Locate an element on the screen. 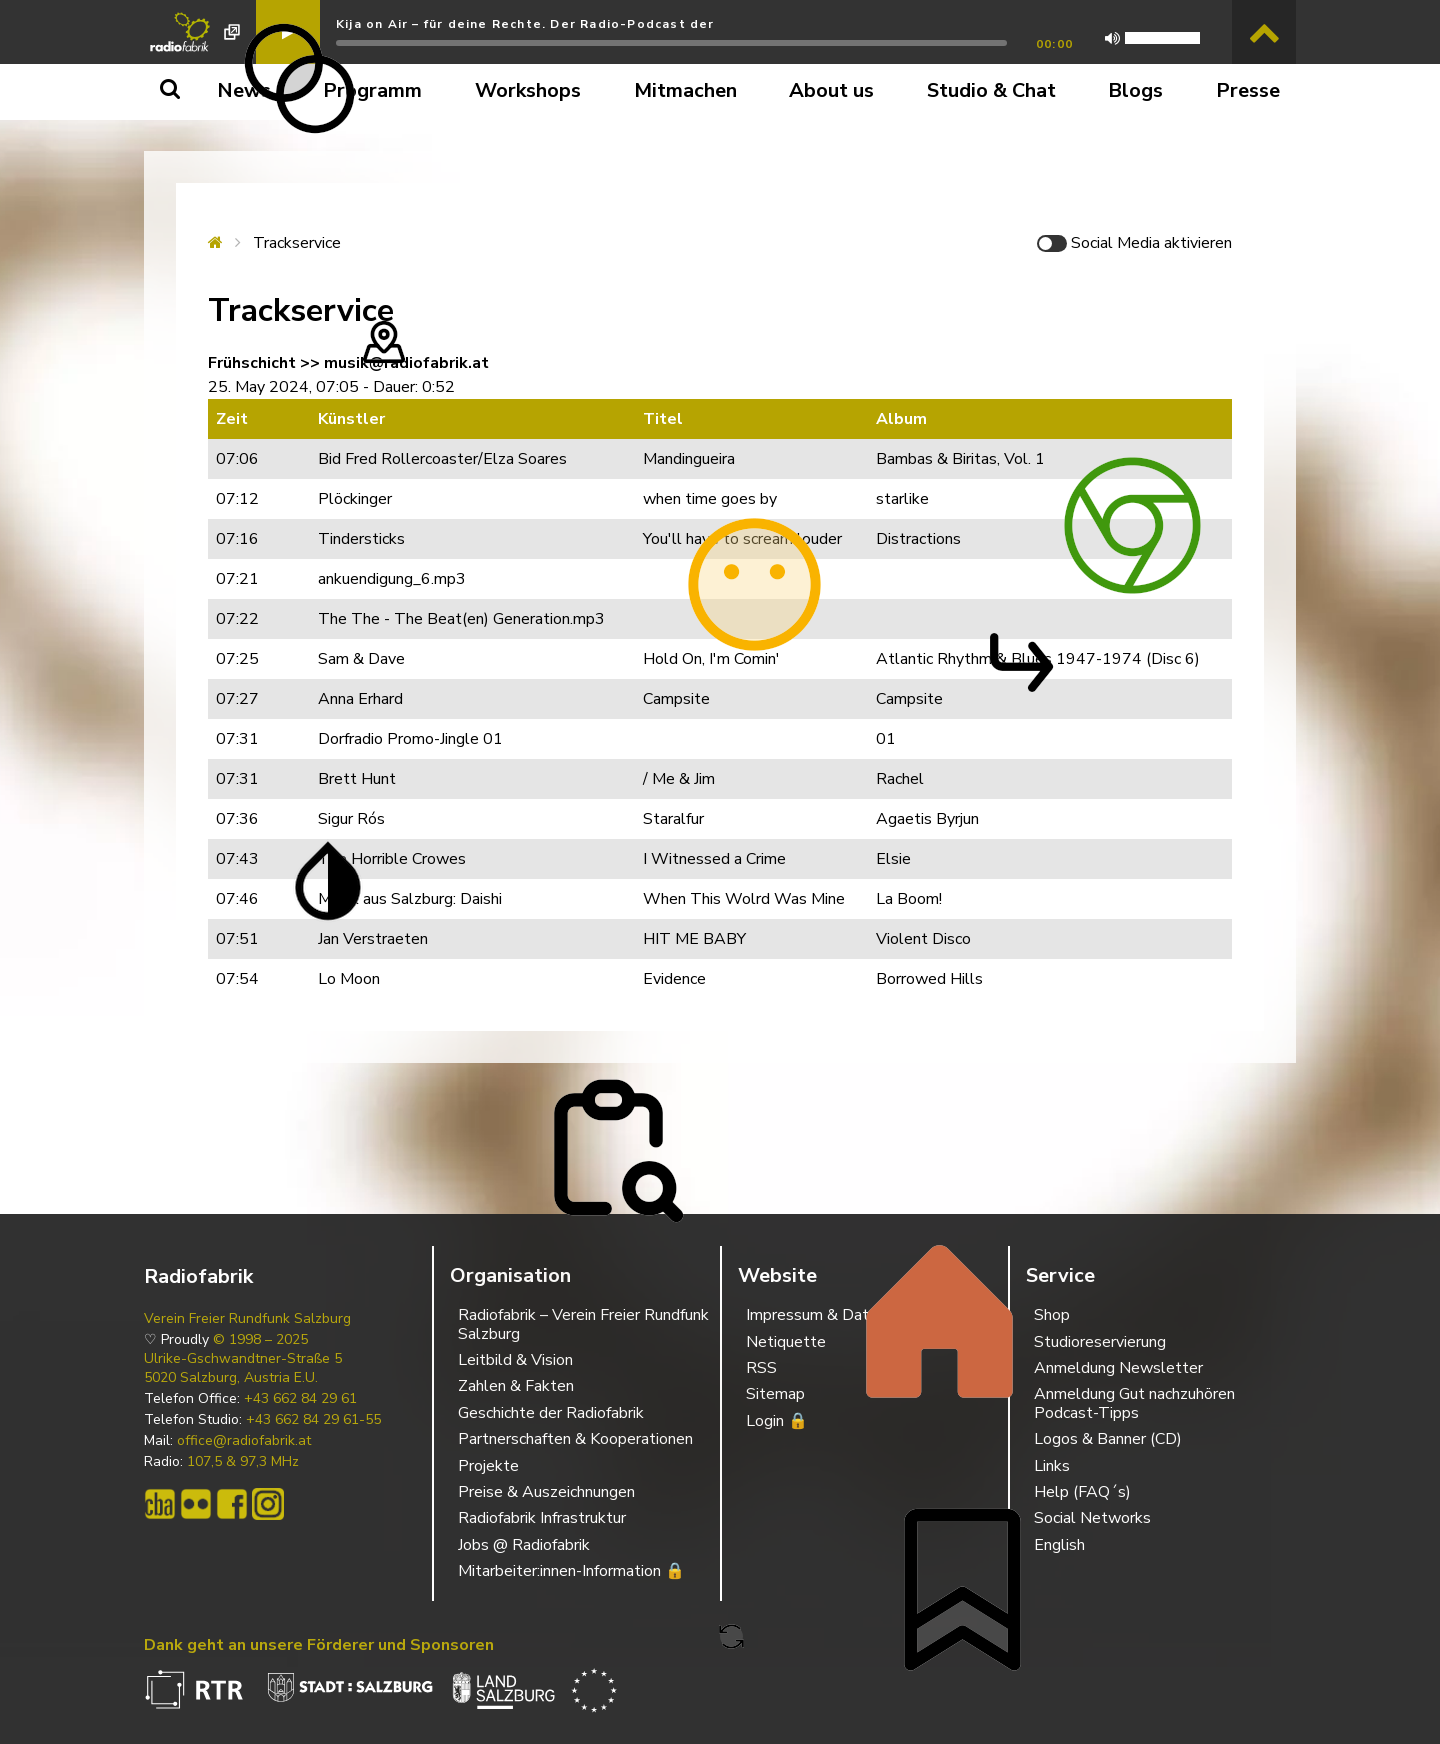 This screenshot has width=1440, height=1744. refresh or reload content is located at coordinates (731, 1636).